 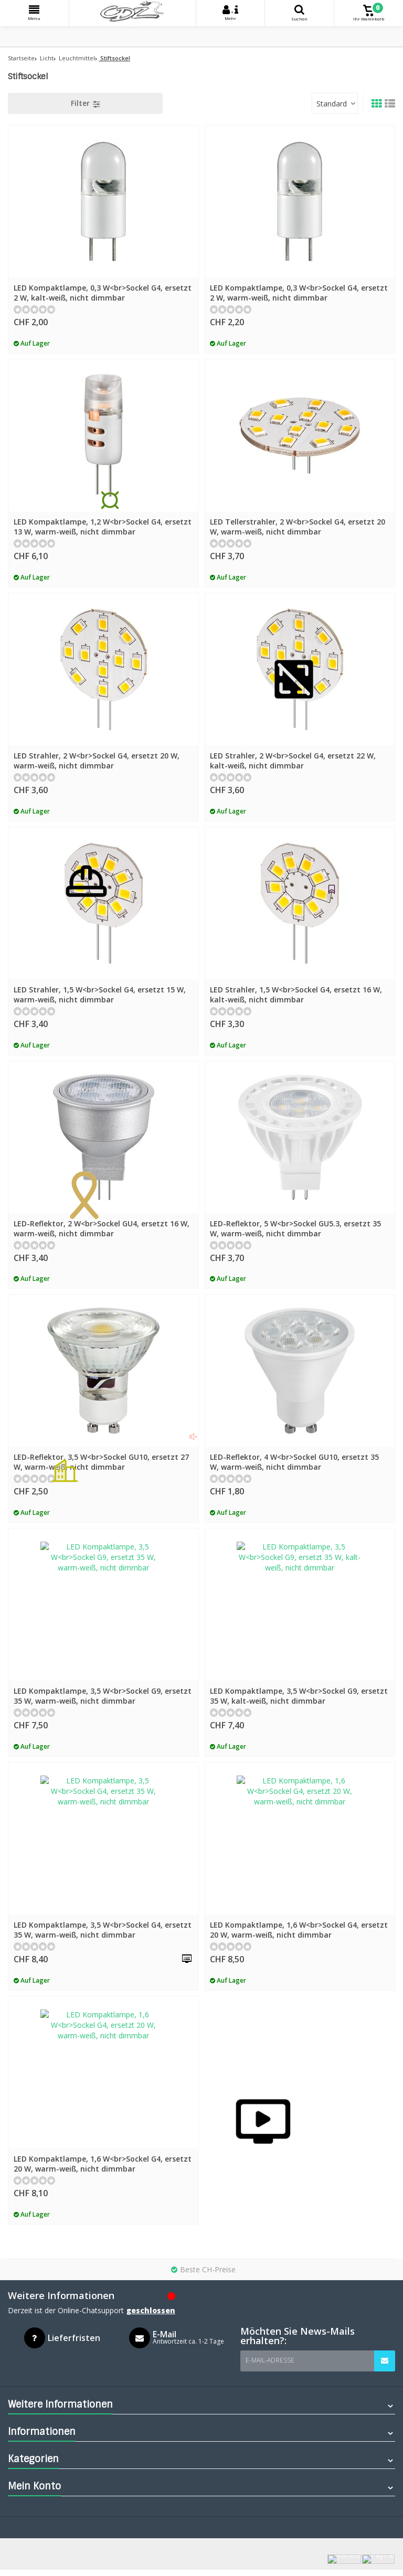 What do you see at coordinates (294, 679) in the screenshot?
I see `disable selection mode` at bounding box center [294, 679].